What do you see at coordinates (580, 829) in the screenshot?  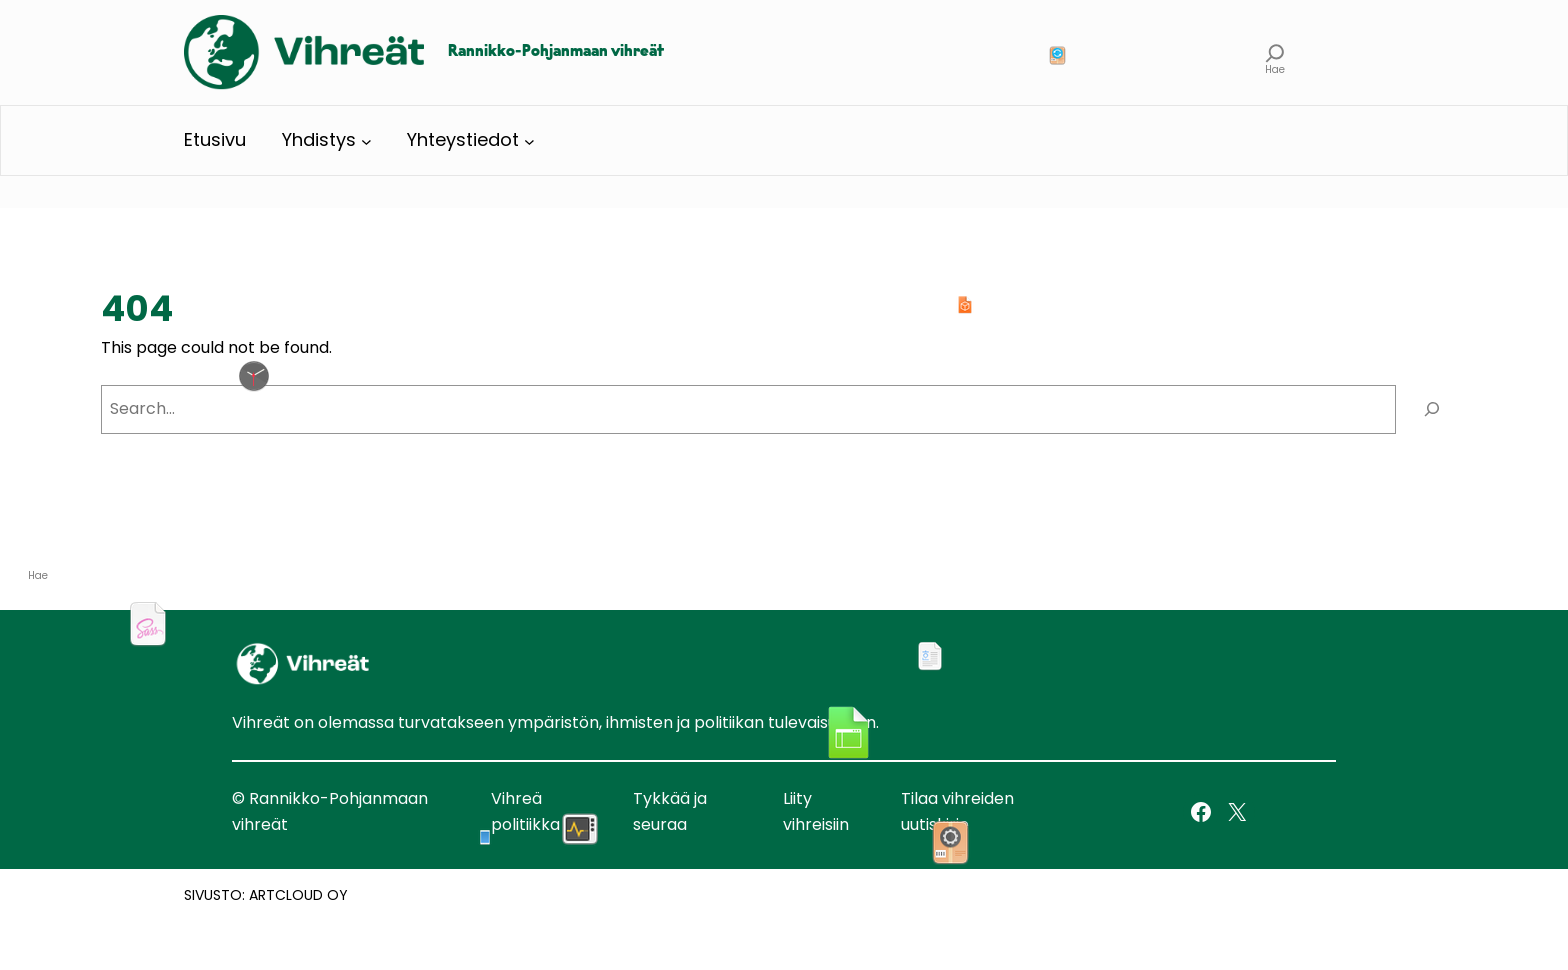 I see `launch htop system monitor` at bounding box center [580, 829].